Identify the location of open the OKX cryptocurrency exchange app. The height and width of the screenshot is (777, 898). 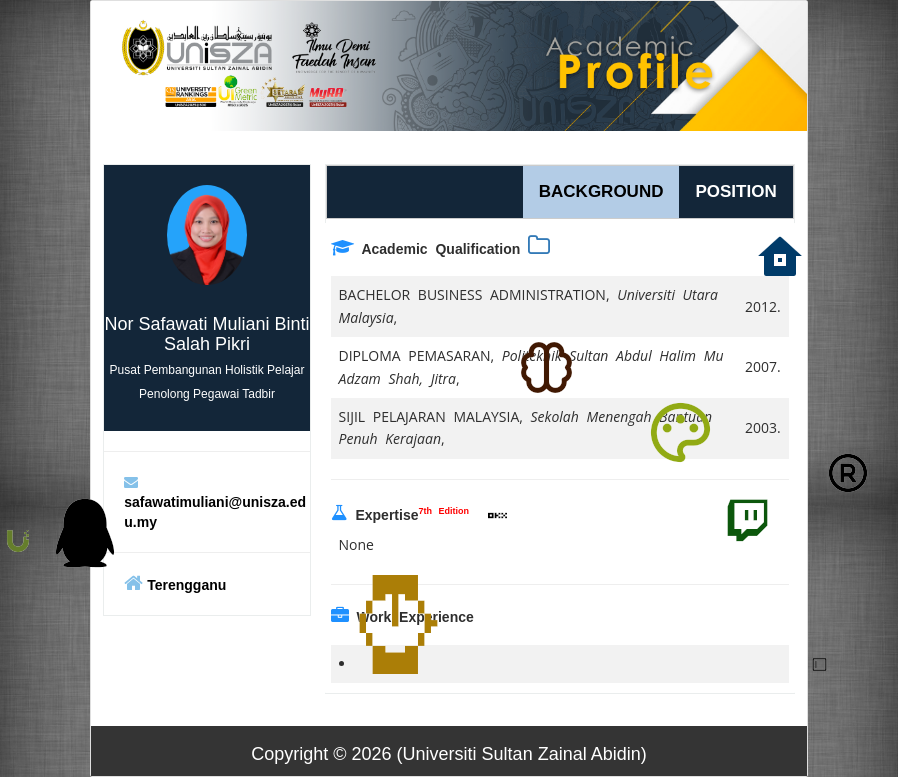
(497, 515).